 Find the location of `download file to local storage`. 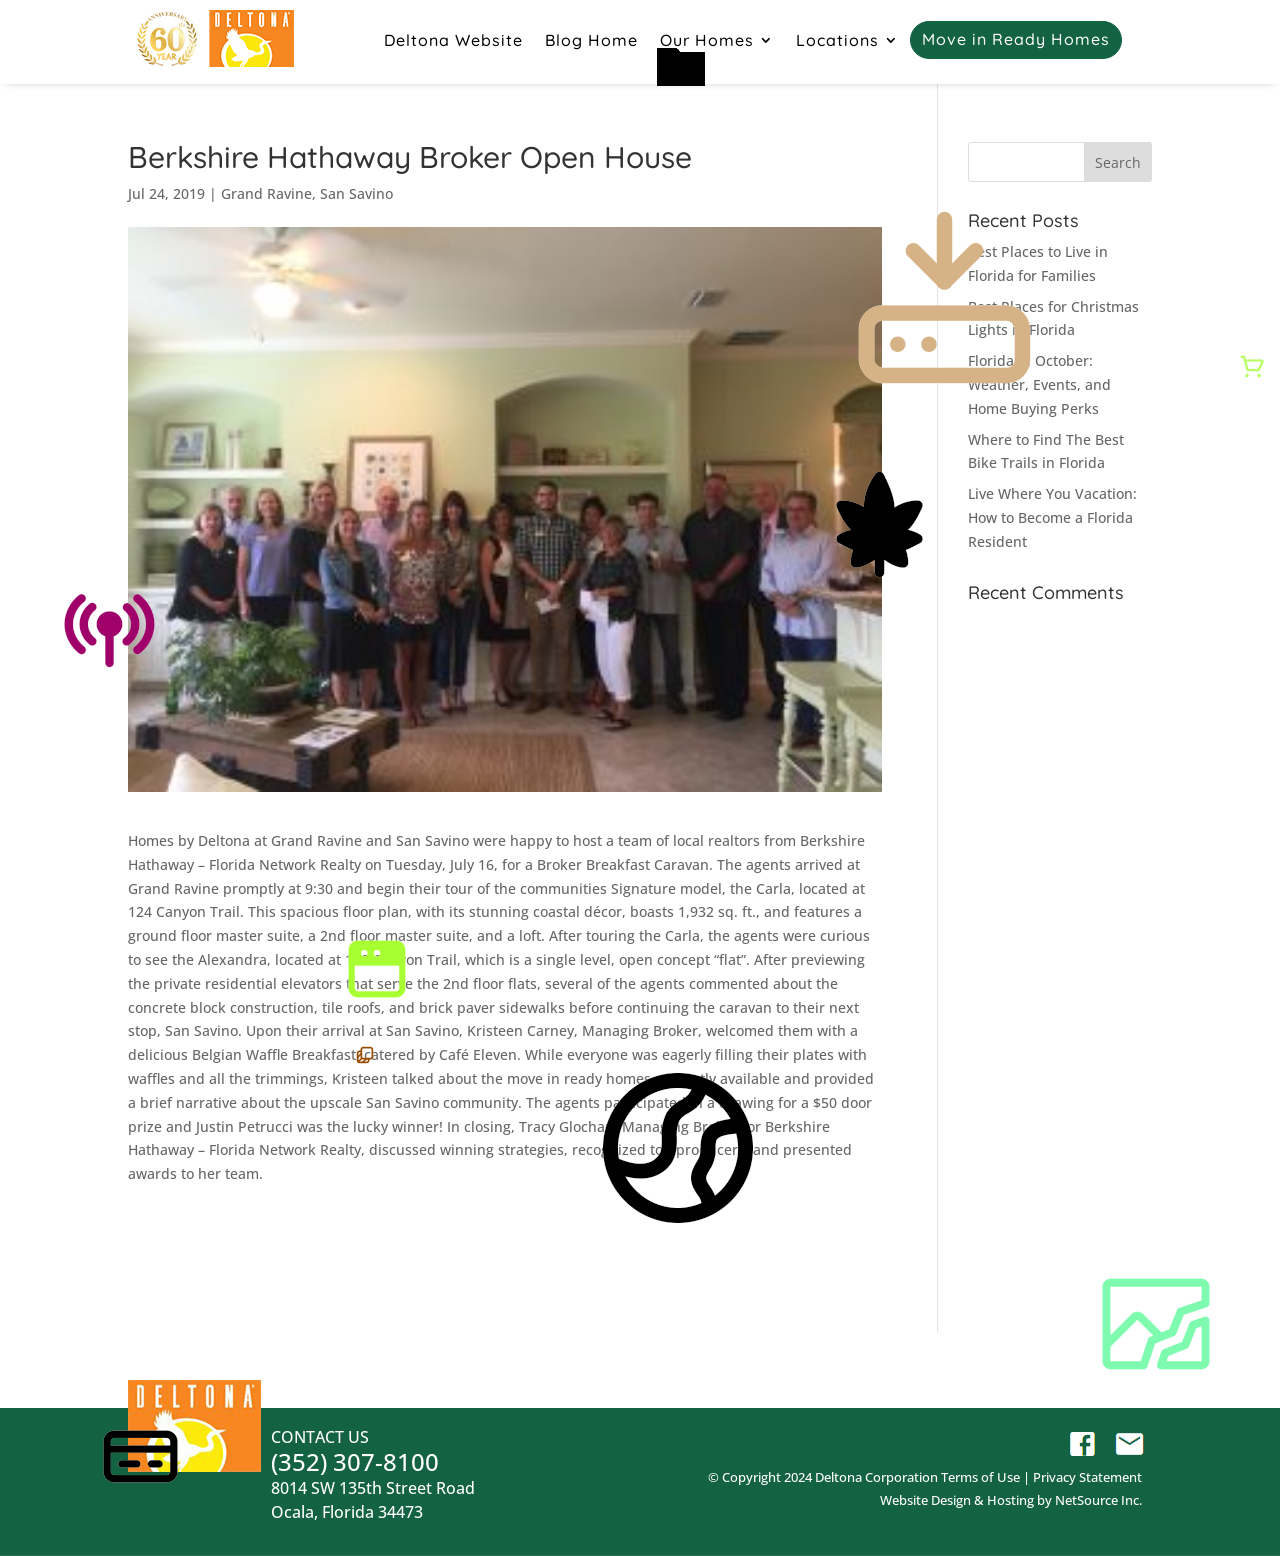

download file to local storage is located at coordinates (944, 297).